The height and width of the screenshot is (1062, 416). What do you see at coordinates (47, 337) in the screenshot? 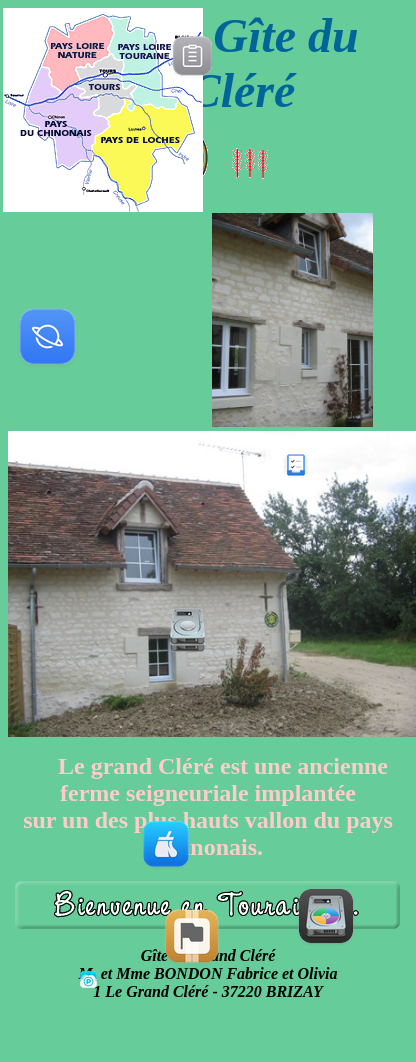
I see `open web browser preferences` at bounding box center [47, 337].